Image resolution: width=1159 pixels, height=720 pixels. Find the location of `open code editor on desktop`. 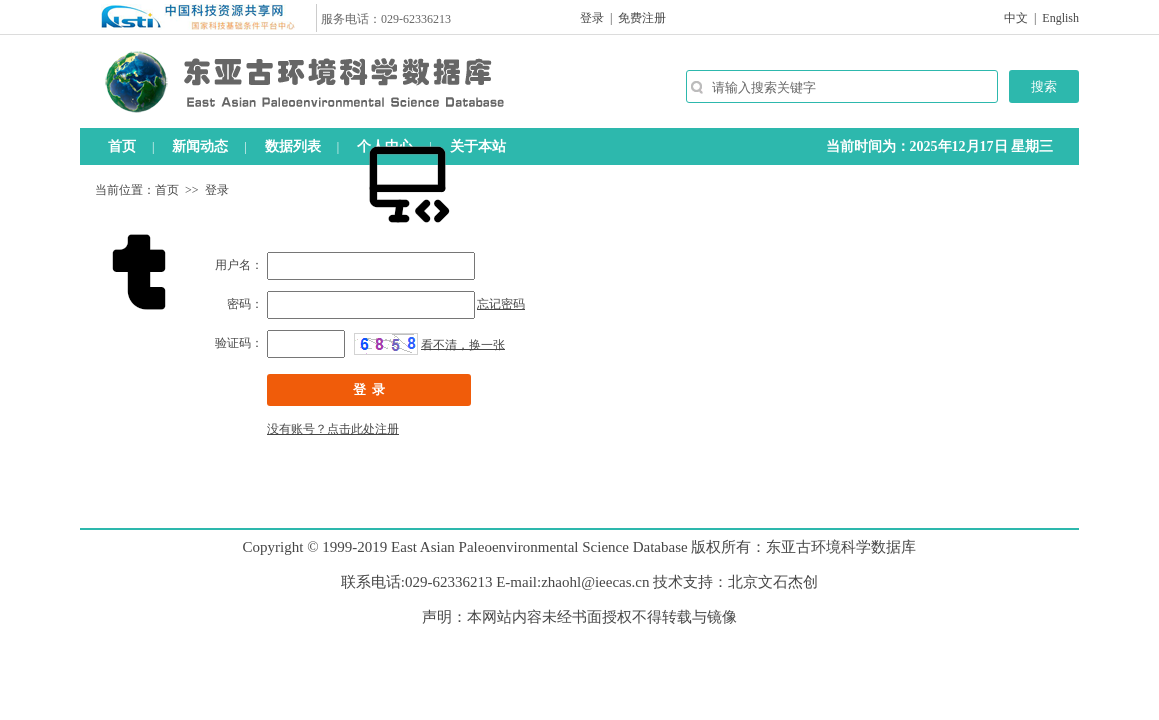

open code editor on desktop is located at coordinates (407, 184).